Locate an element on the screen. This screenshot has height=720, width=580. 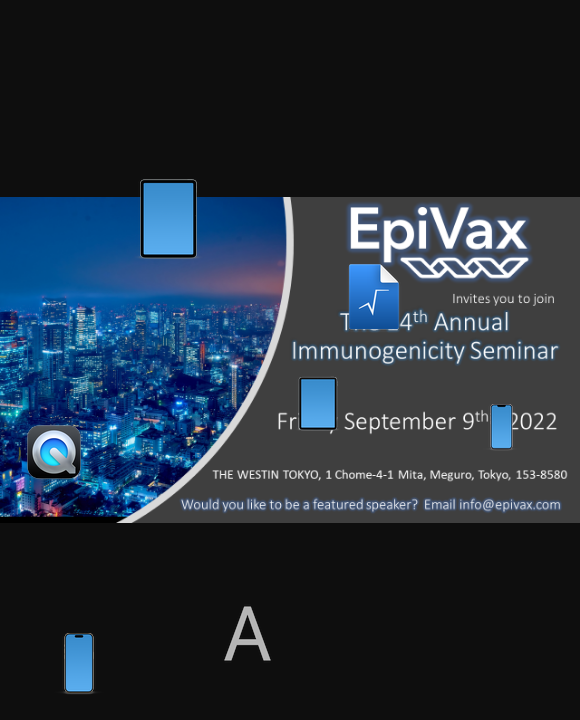
a root data file or scientific dataset document is located at coordinates (374, 298).